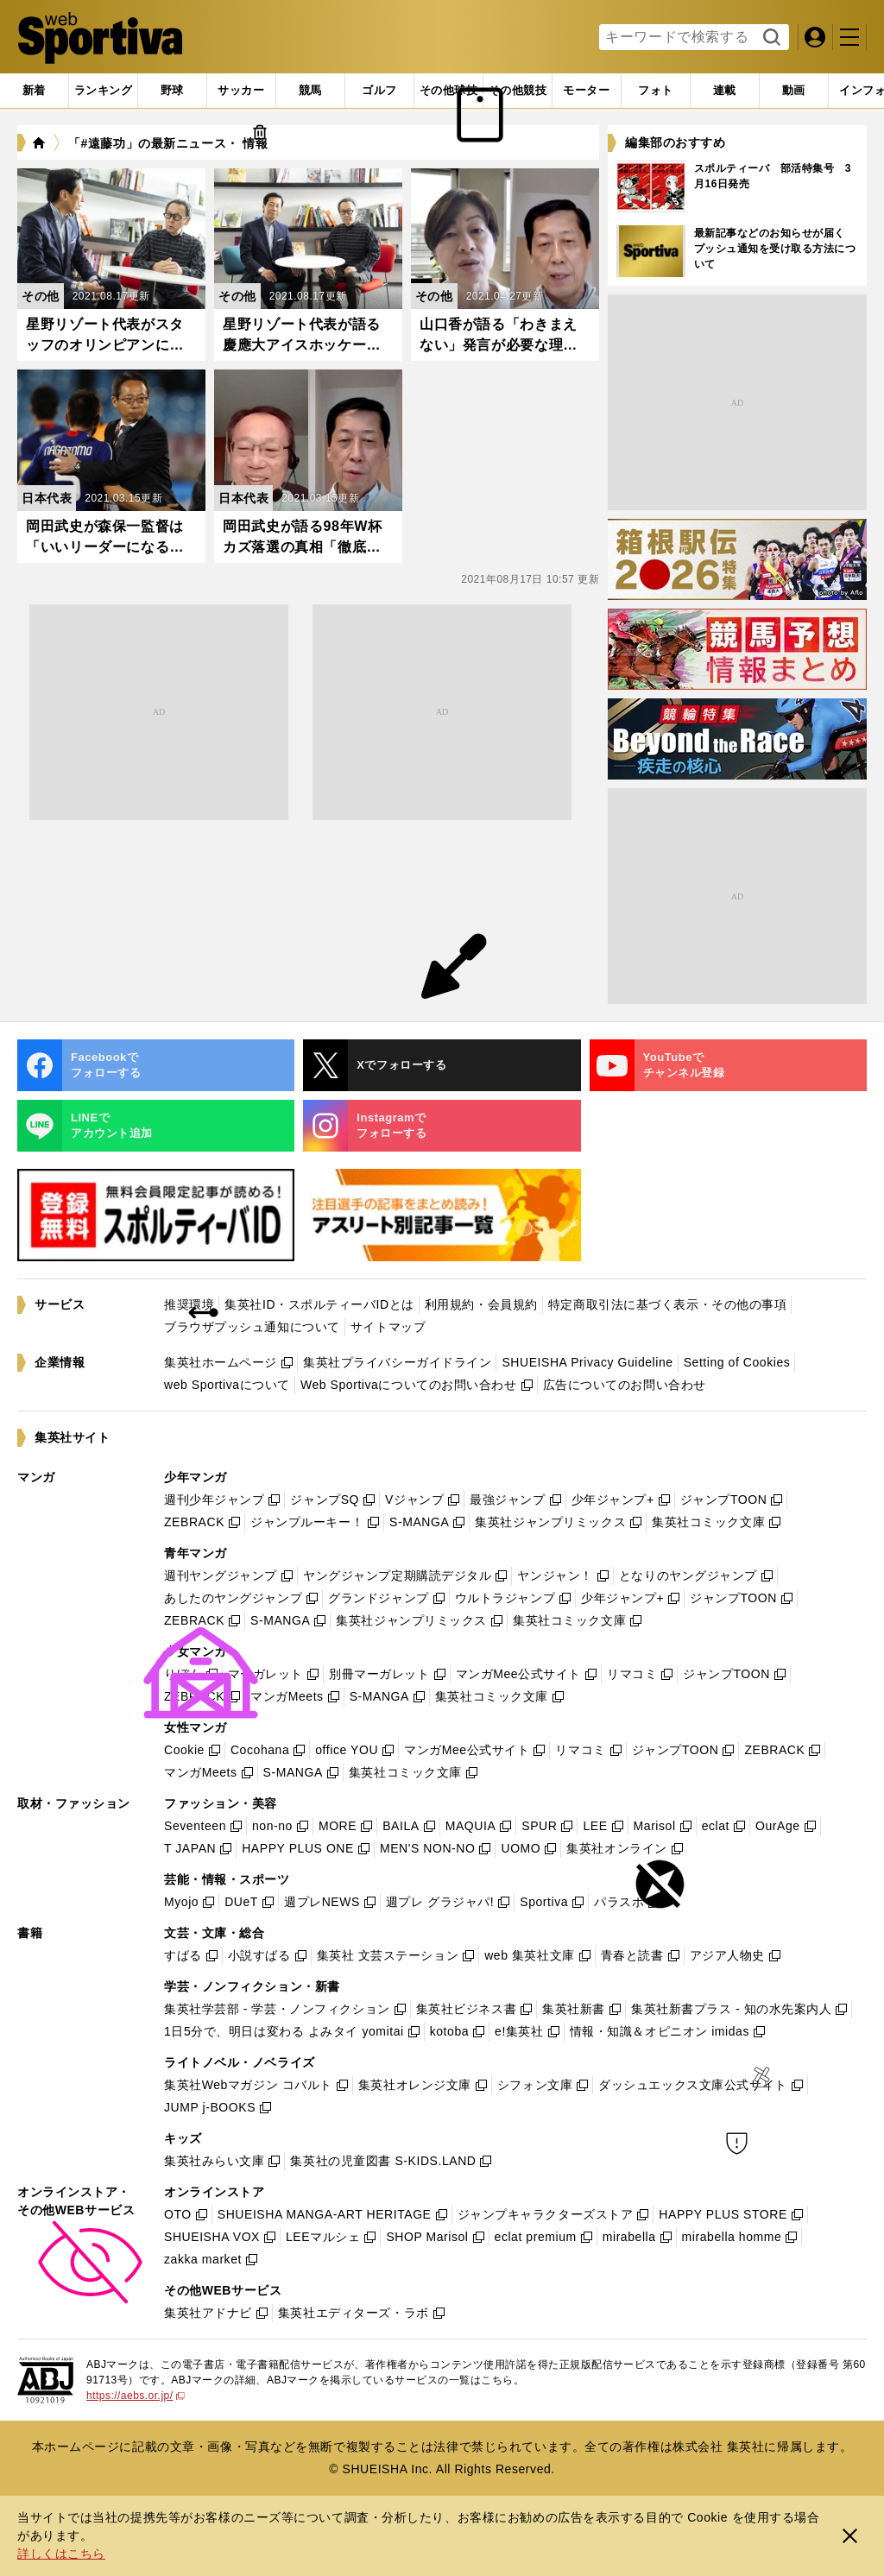  What do you see at coordinates (761, 2077) in the screenshot?
I see `access wind energy or renewable power settings` at bounding box center [761, 2077].